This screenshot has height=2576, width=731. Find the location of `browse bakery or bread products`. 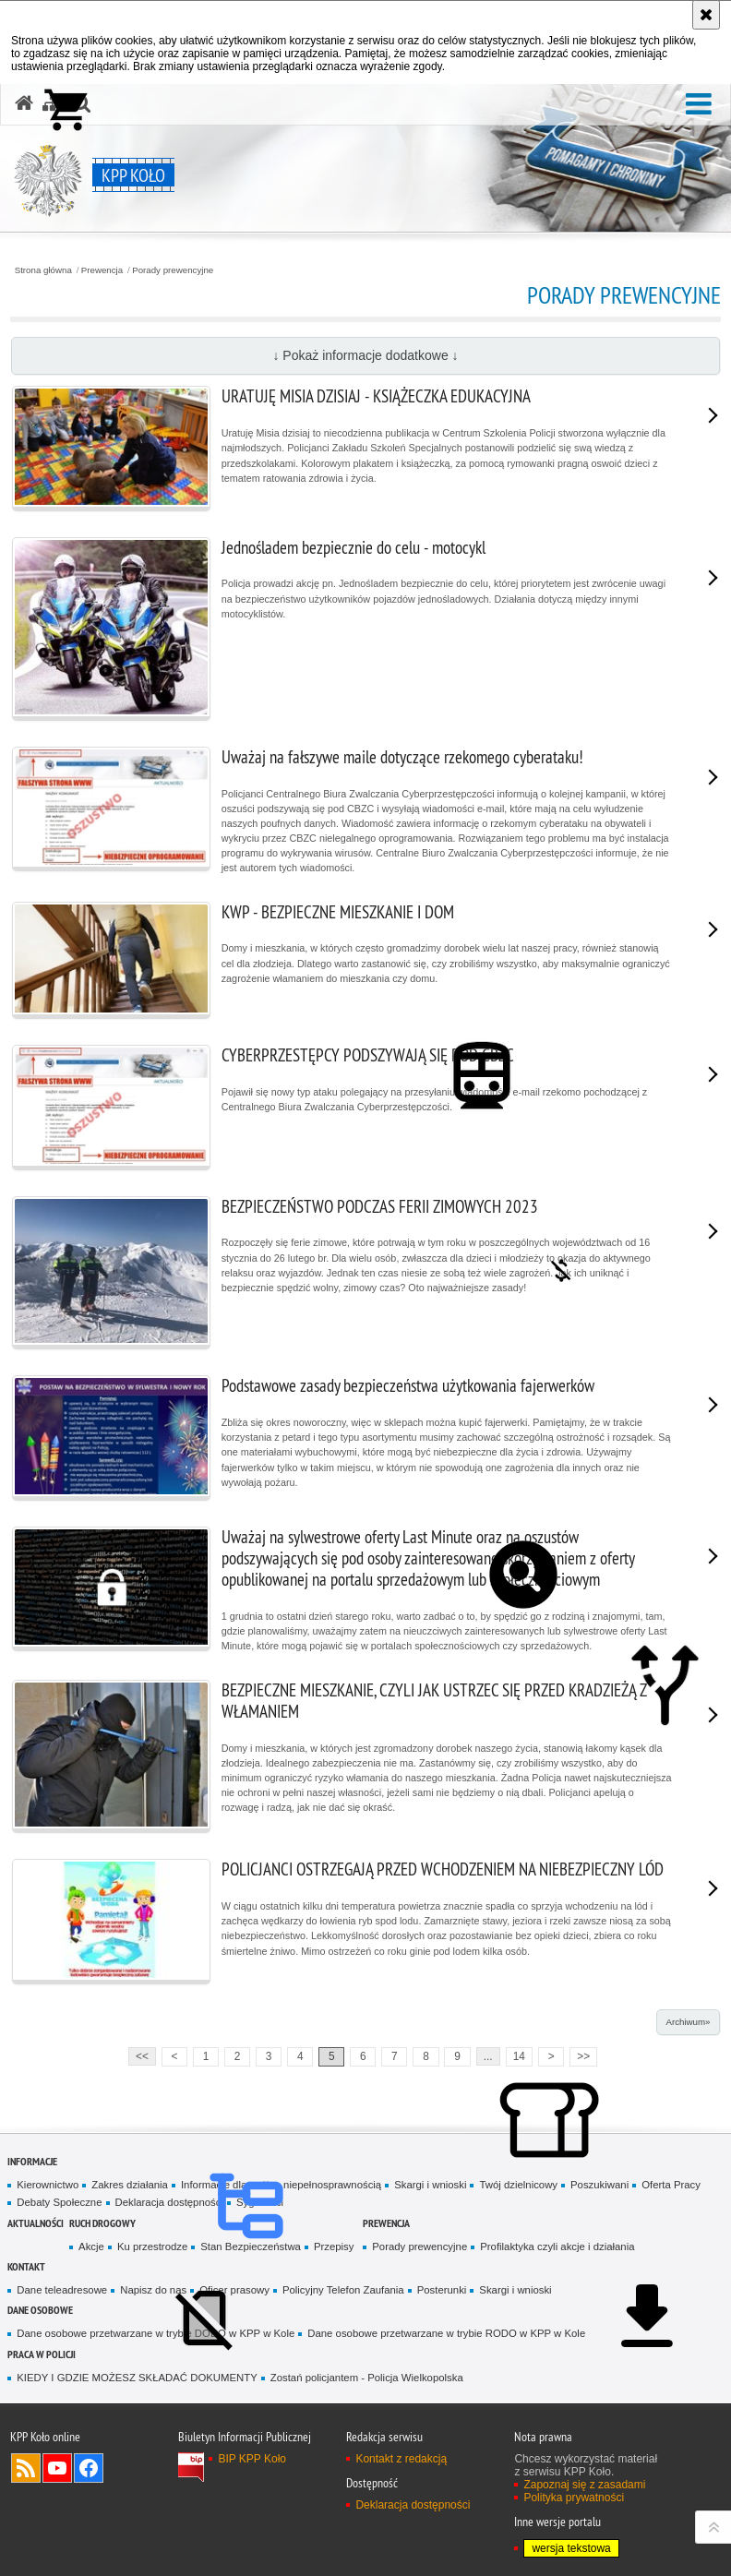

browse bakery or bread products is located at coordinates (551, 2120).